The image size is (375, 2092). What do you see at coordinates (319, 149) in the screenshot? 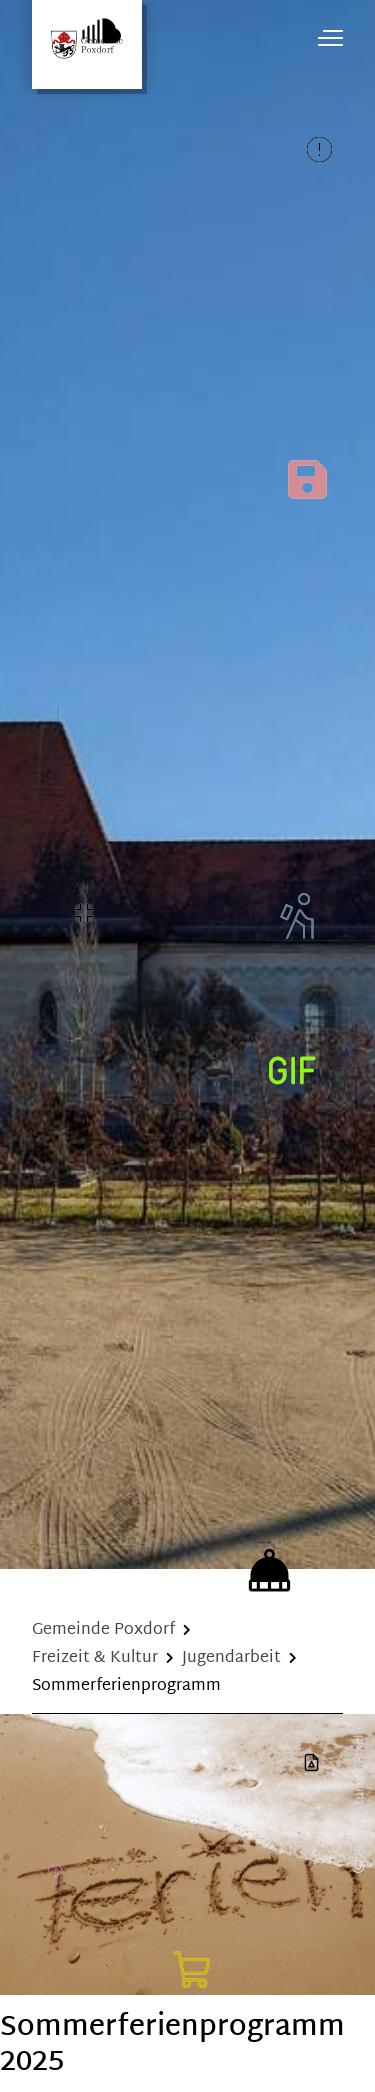
I see `indicates a warning or alert condition` at bounding box center [319, 149].